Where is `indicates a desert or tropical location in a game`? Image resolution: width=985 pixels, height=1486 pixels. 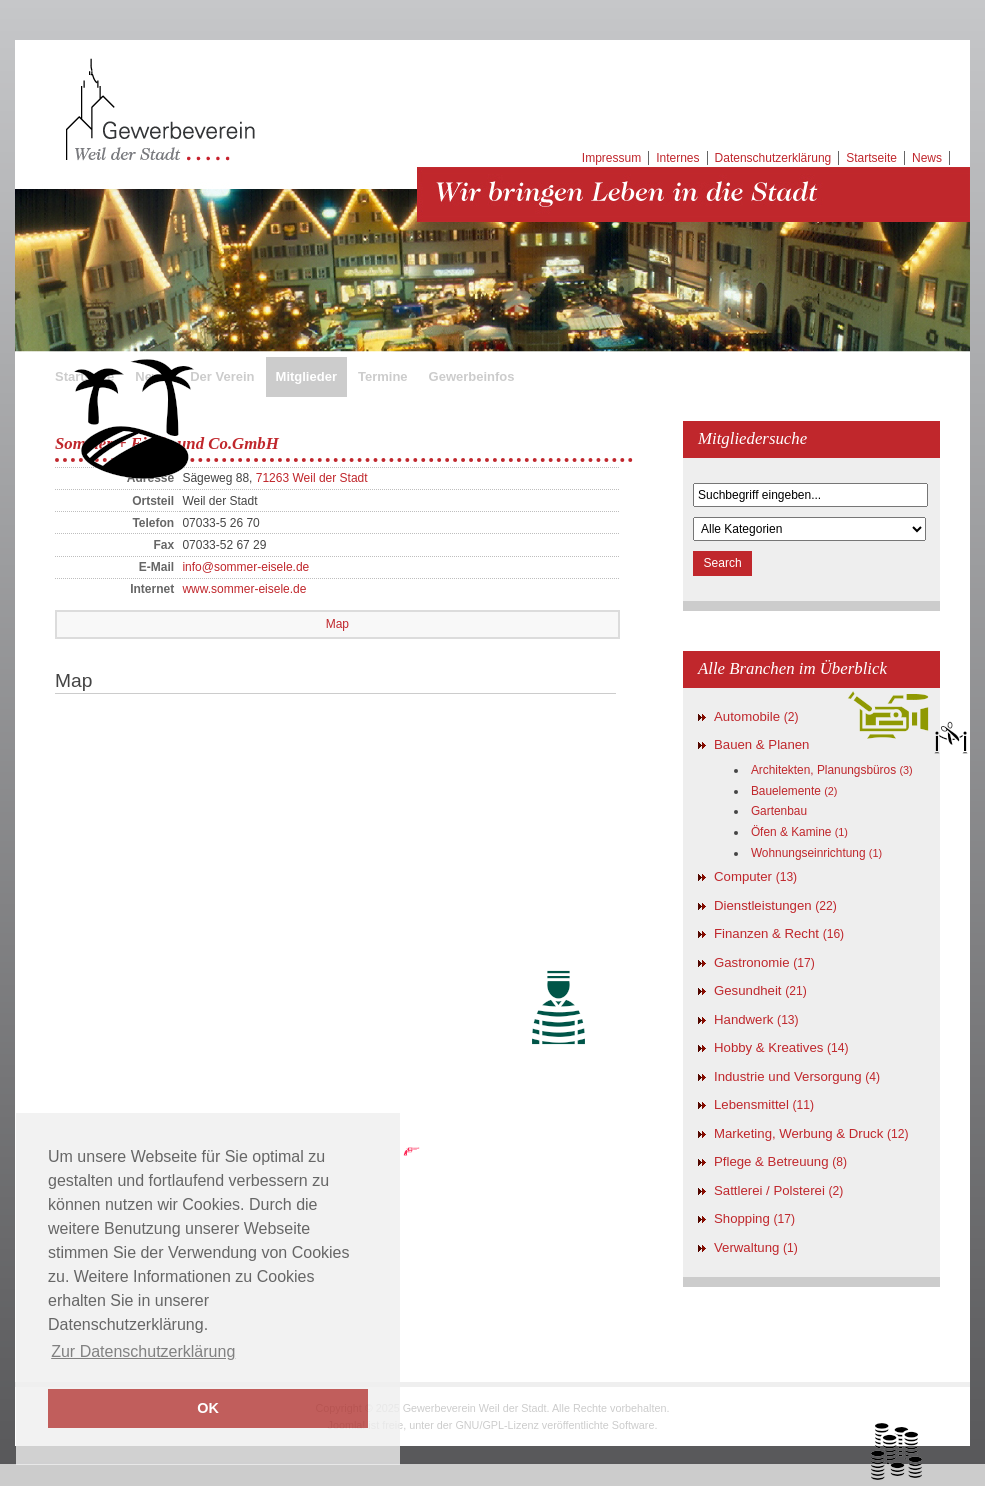 indicates a desert or tropical location in a game is located at coordinates (134, 419).